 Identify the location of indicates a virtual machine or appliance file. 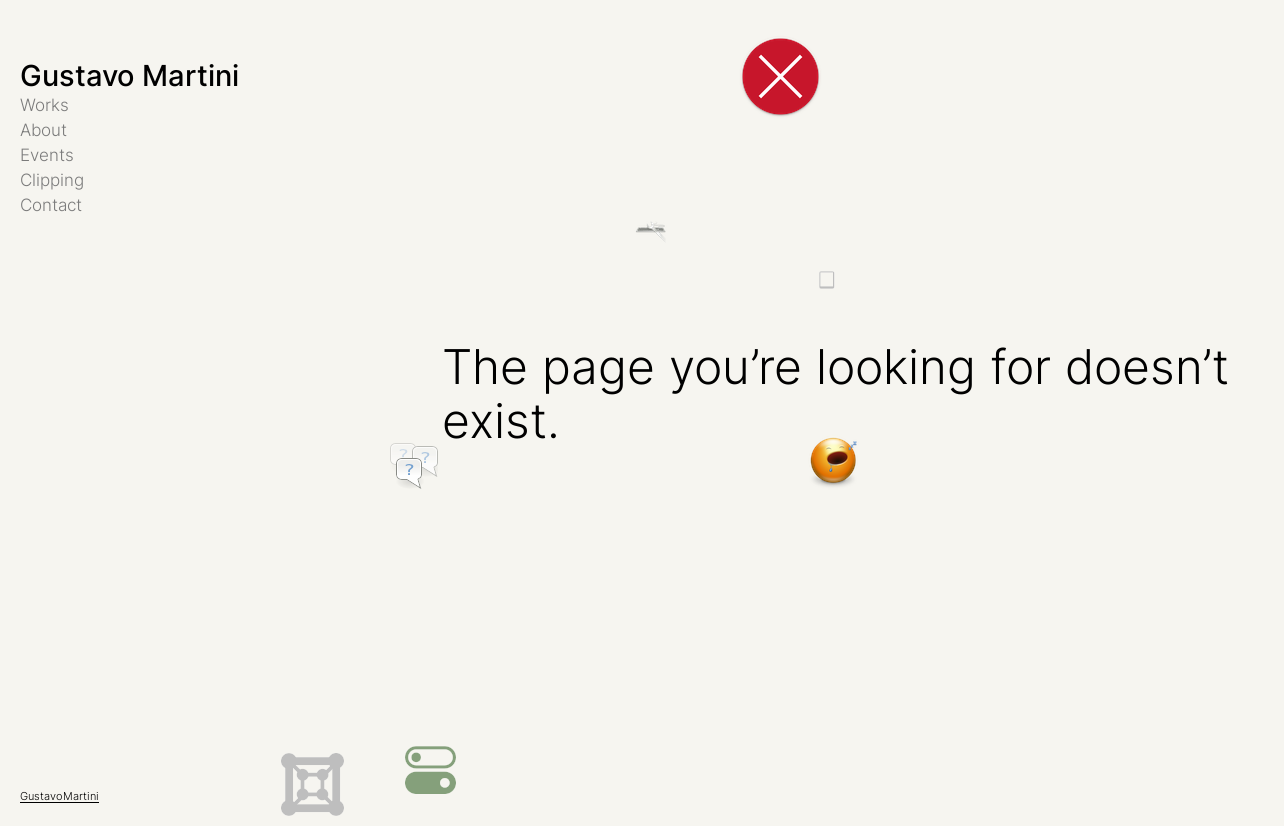
(312, 784).